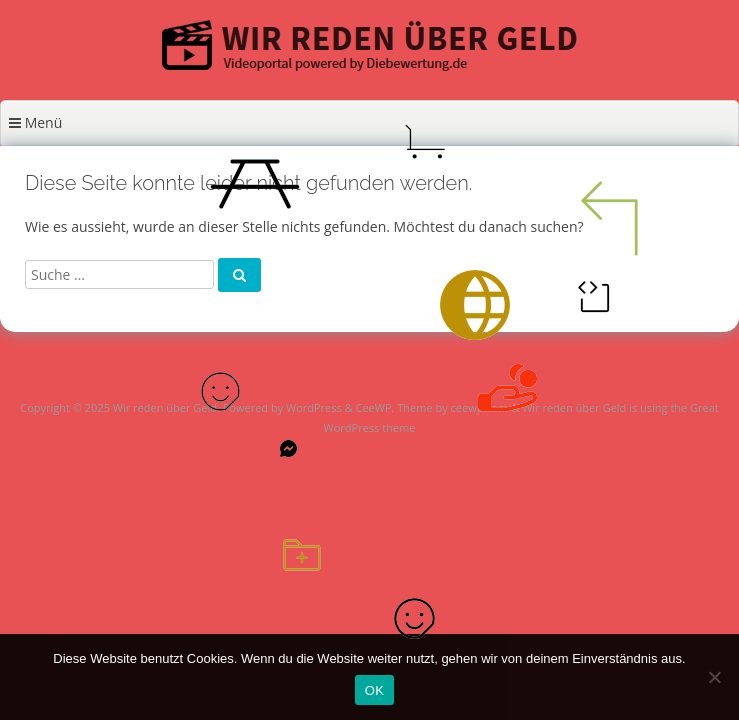  I want to click on insert a code block, so click(595, 298).